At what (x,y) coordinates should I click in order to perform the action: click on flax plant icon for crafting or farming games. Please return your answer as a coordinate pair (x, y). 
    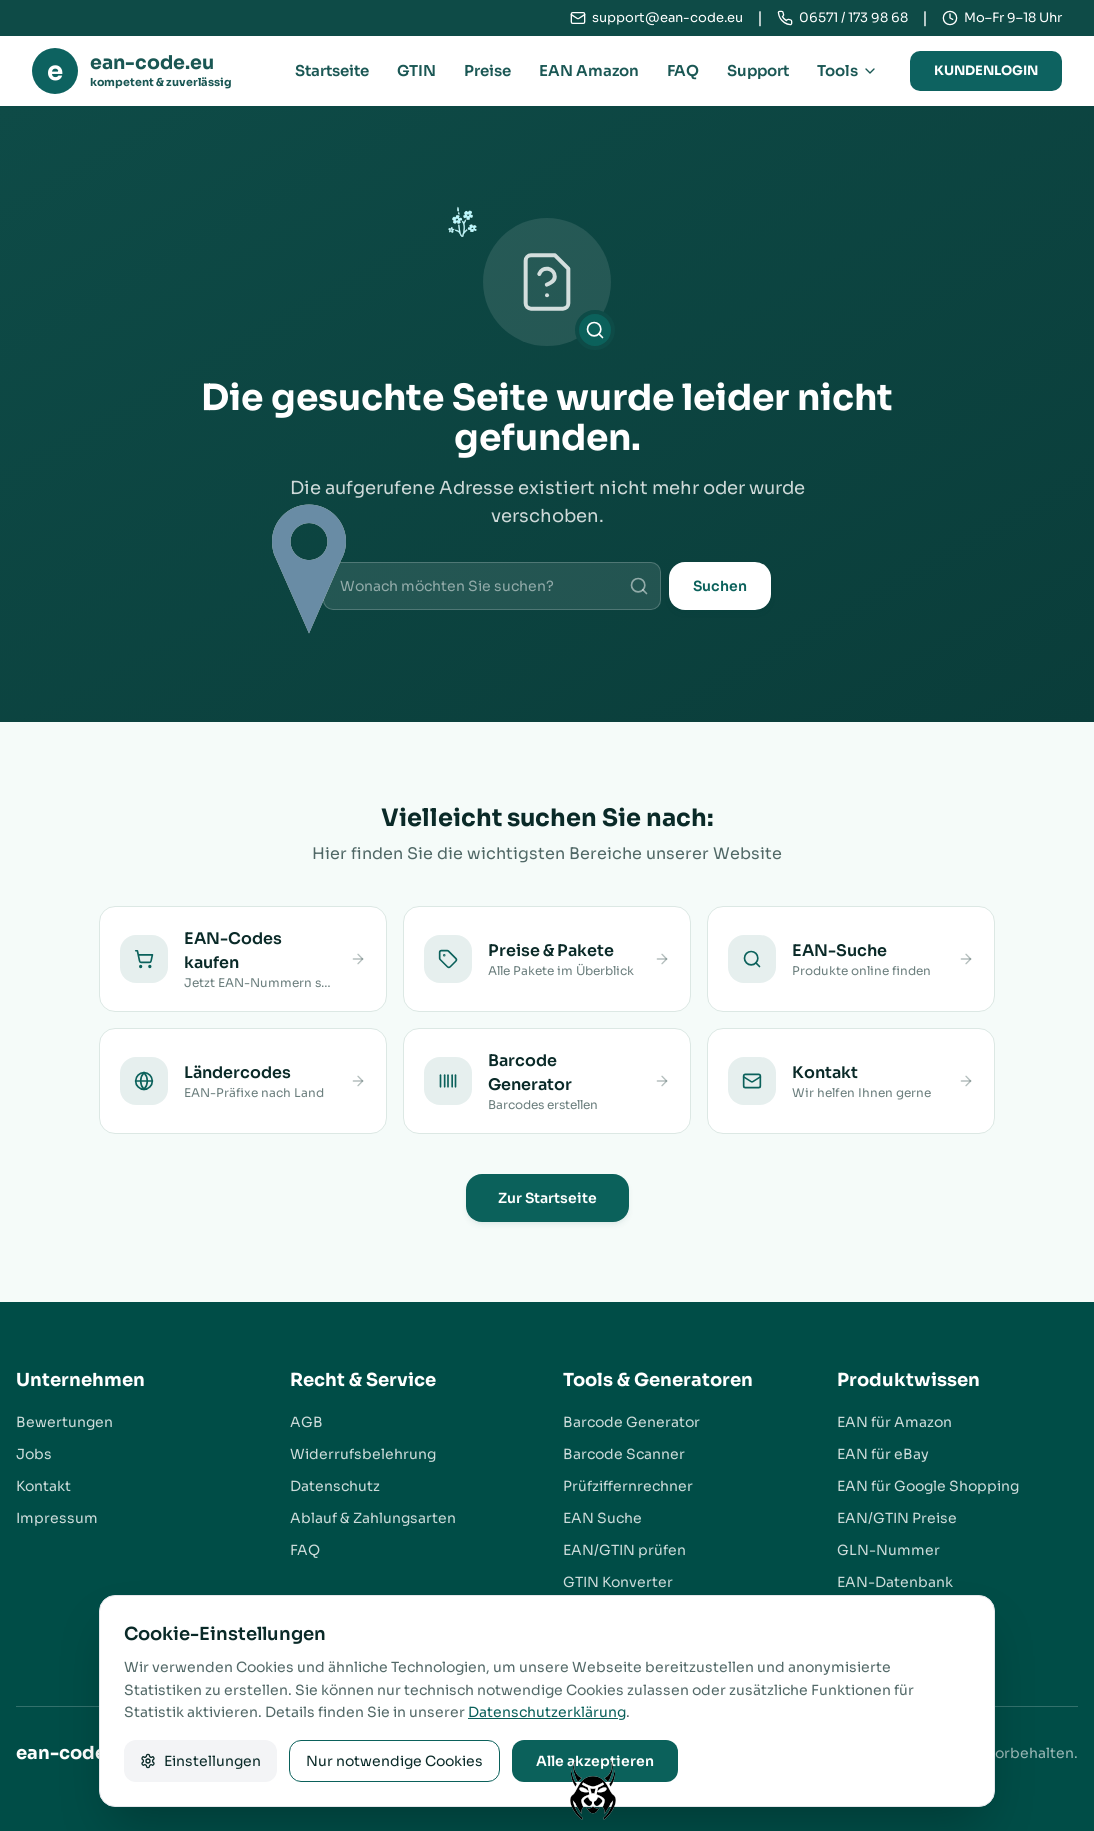
    Looking at the image, I should click on (462, 221).